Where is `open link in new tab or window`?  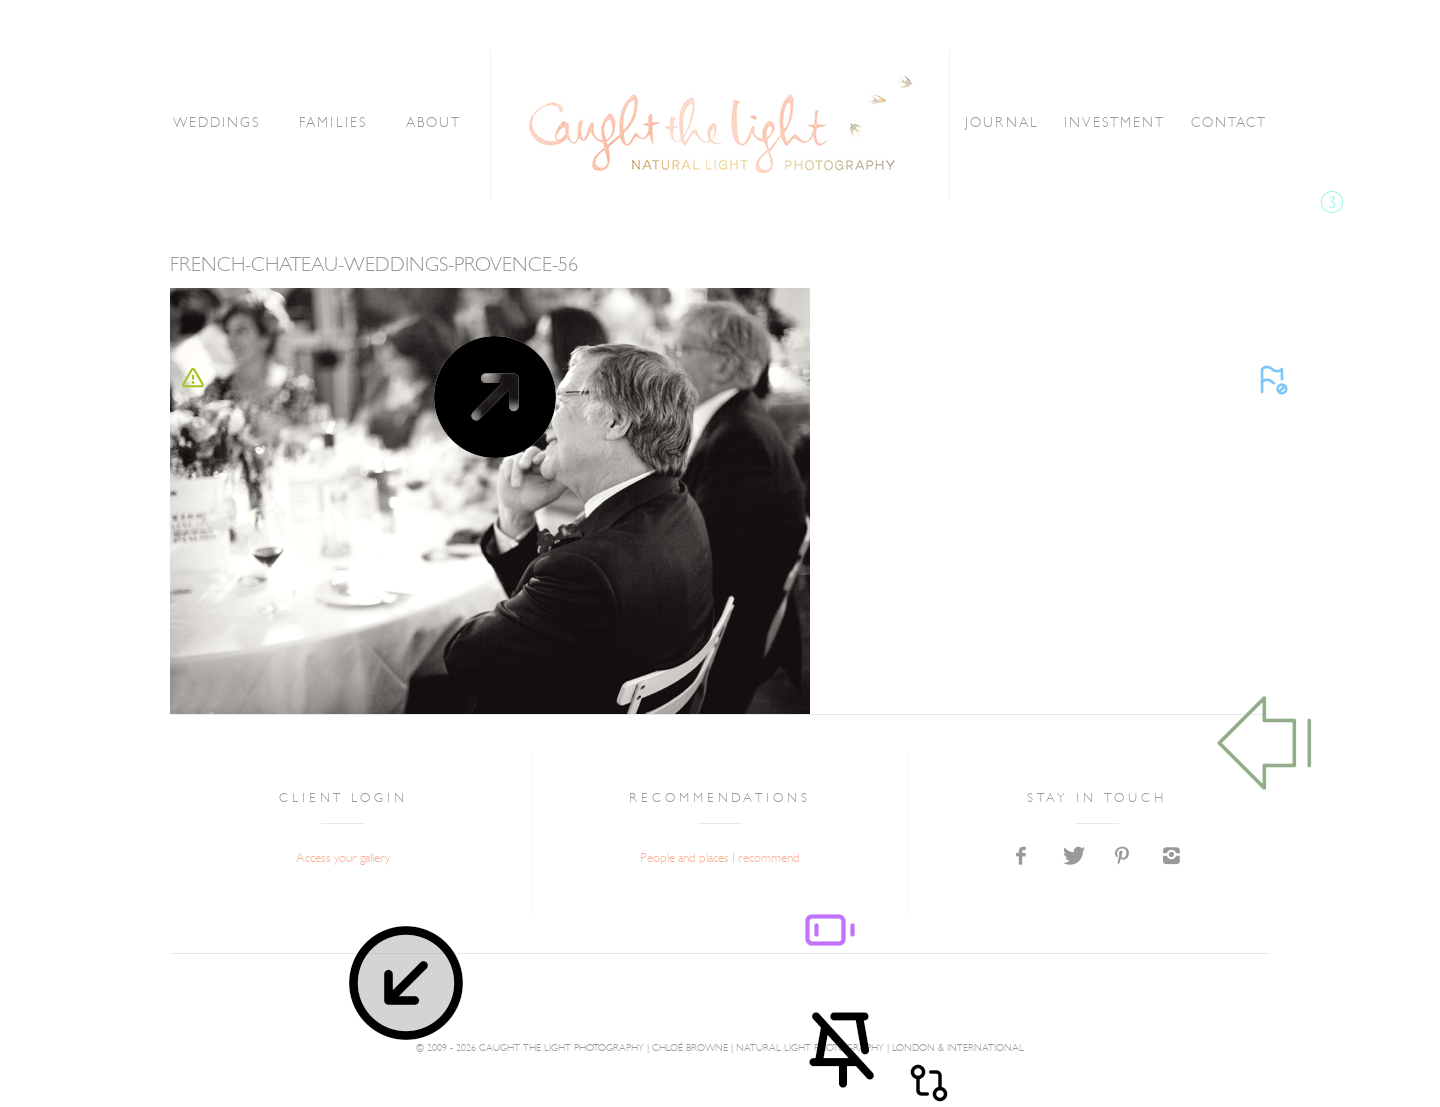 open link in new tab or window is located at coordinates (495, 397).